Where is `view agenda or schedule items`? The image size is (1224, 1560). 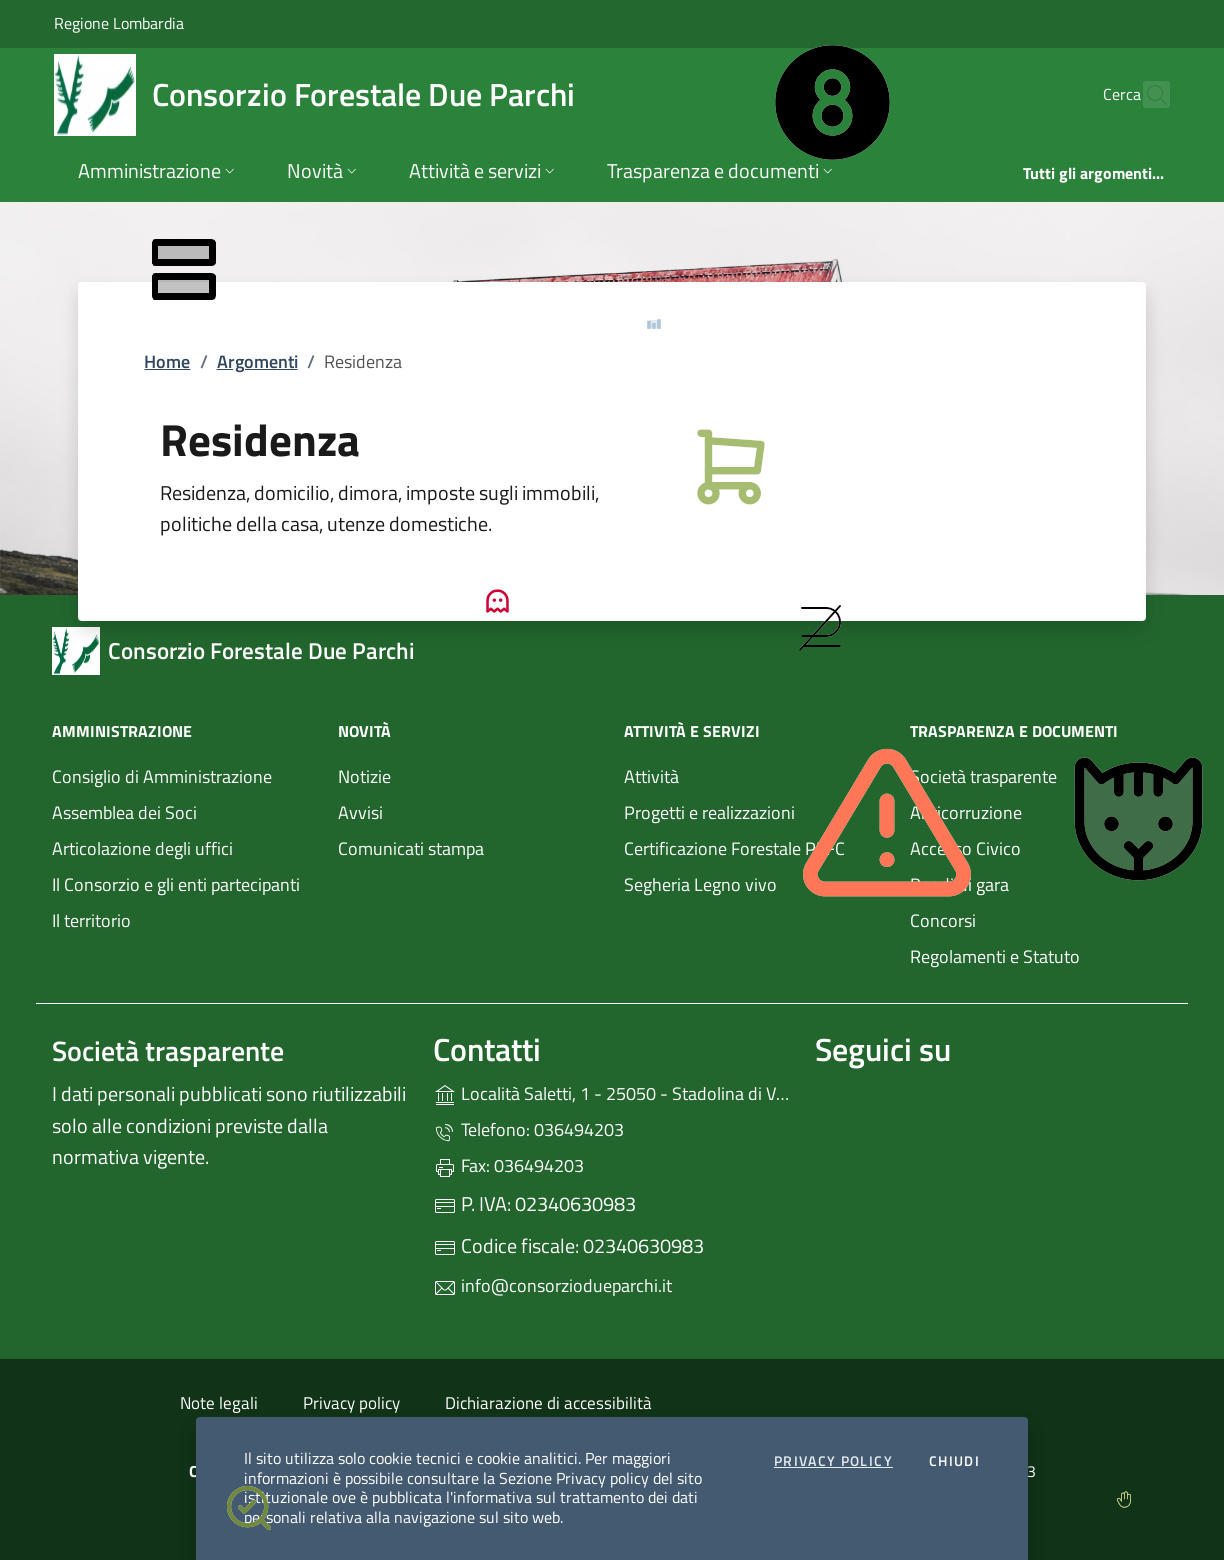 view agenda or schedule items is located at coordinates (185, 269).